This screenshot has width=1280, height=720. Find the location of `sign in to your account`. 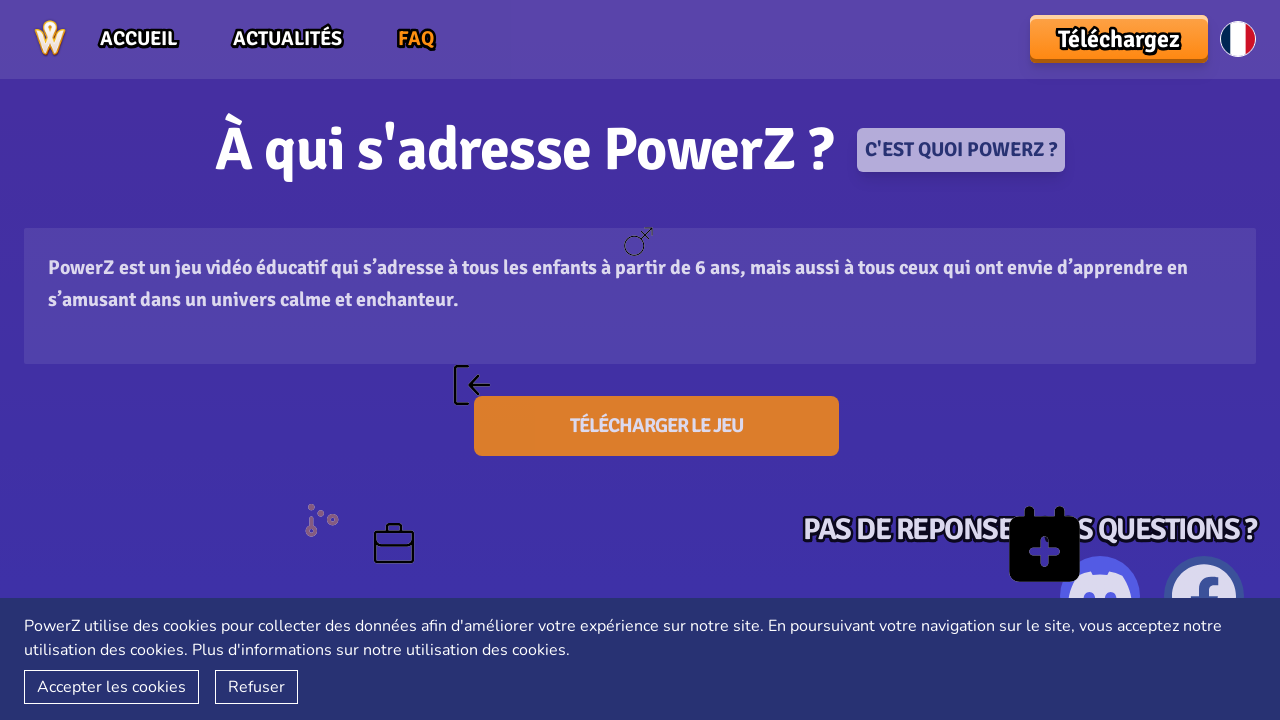

sign in to your account is located at coordinates (471, 385).